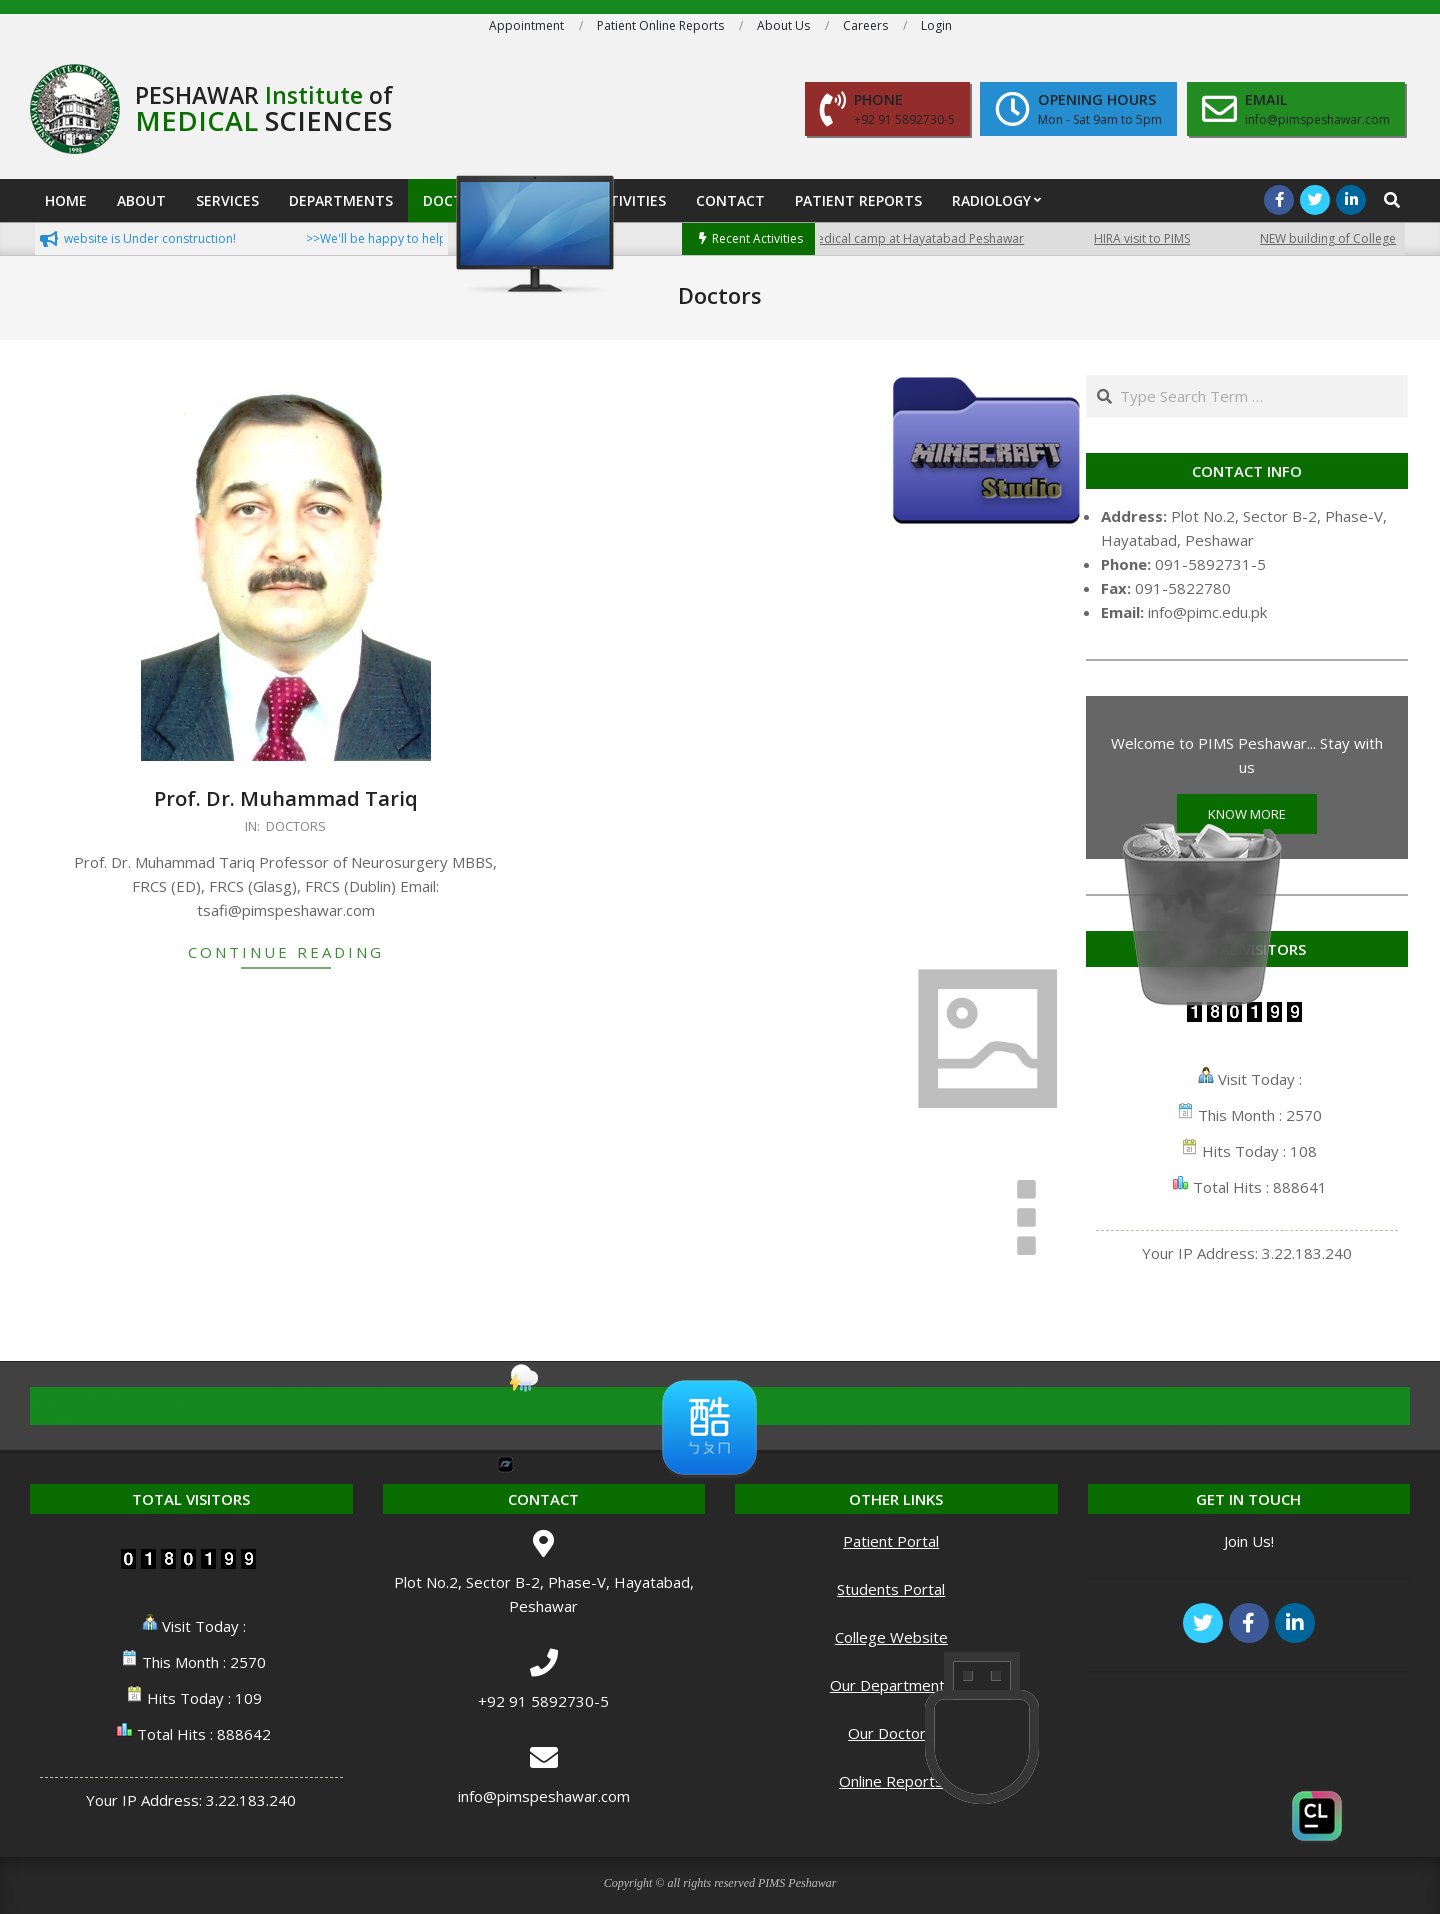 Image resolution: width=1440 pixels, height=1914 pixels. I want to click on access removable media settings, so click(982, 1728).